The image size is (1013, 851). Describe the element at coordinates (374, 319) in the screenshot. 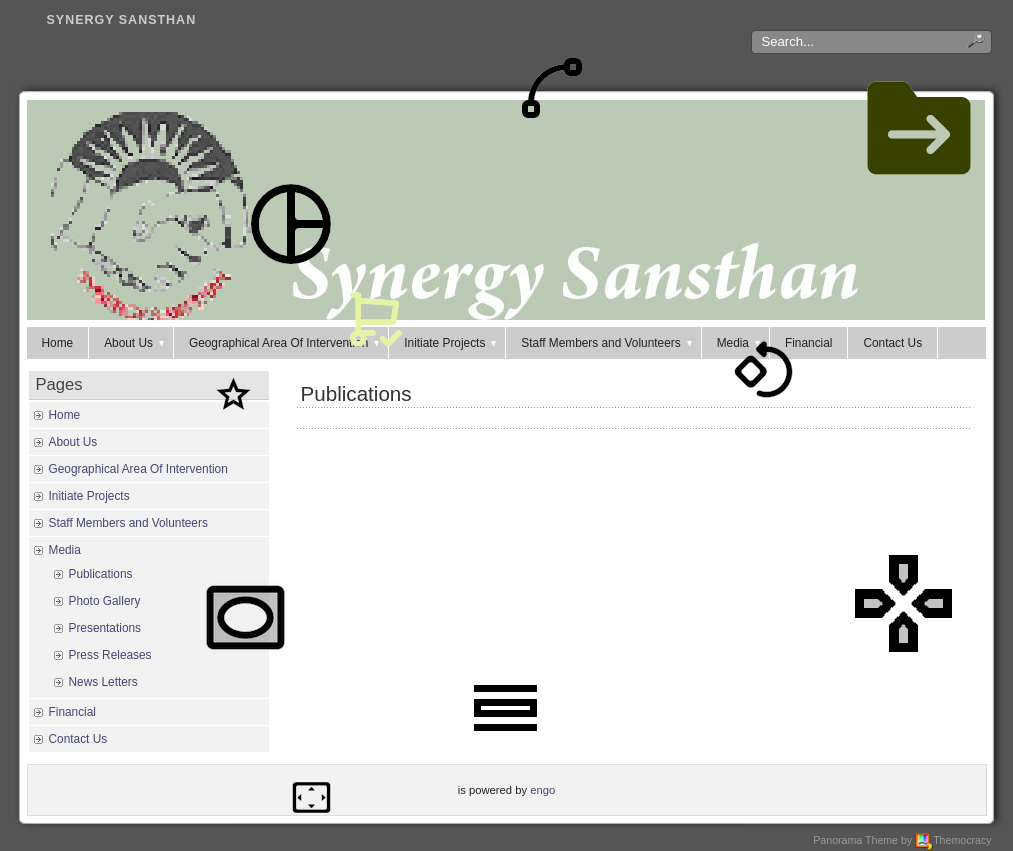

I see `copy items to another cart` at that location.